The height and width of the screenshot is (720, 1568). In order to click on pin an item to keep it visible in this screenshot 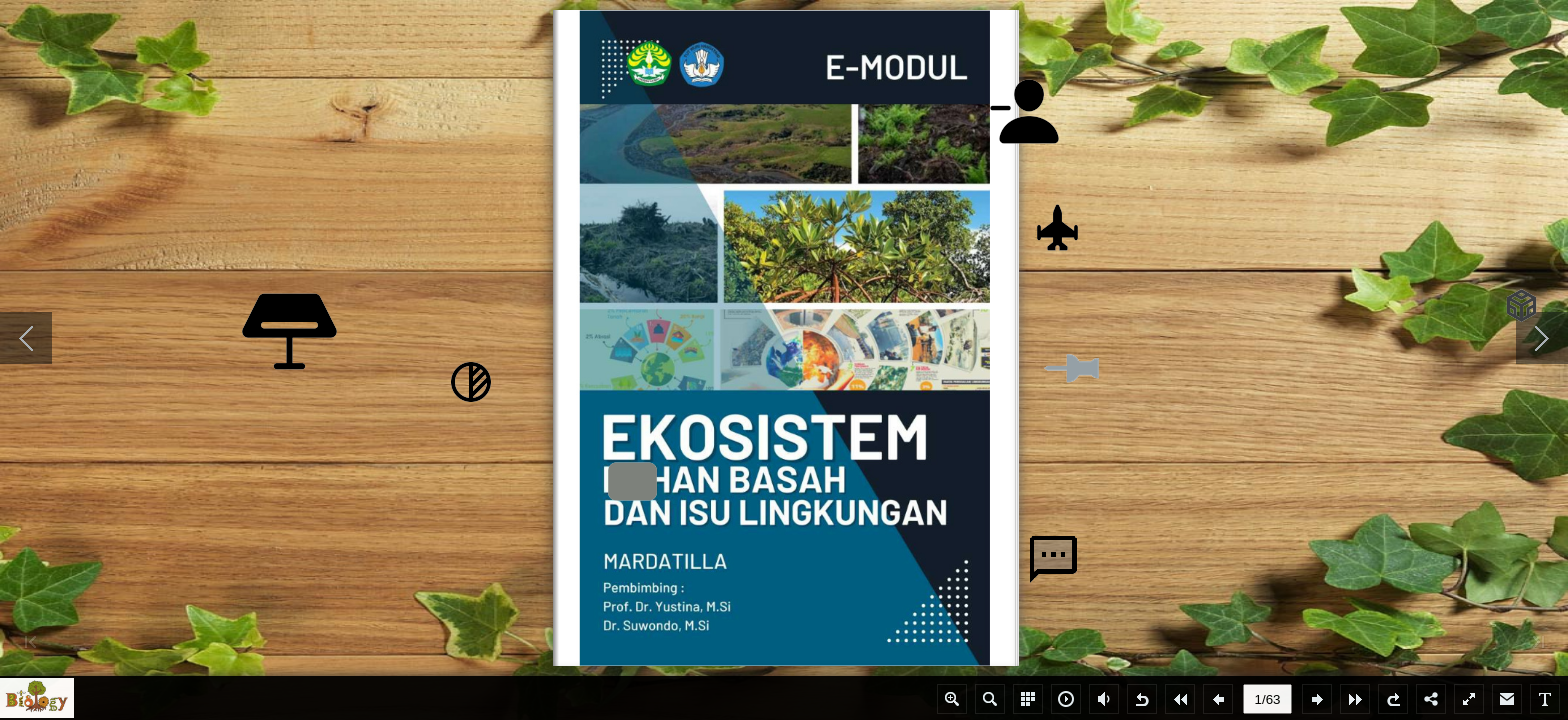, I will do `click(1071, 370)`.